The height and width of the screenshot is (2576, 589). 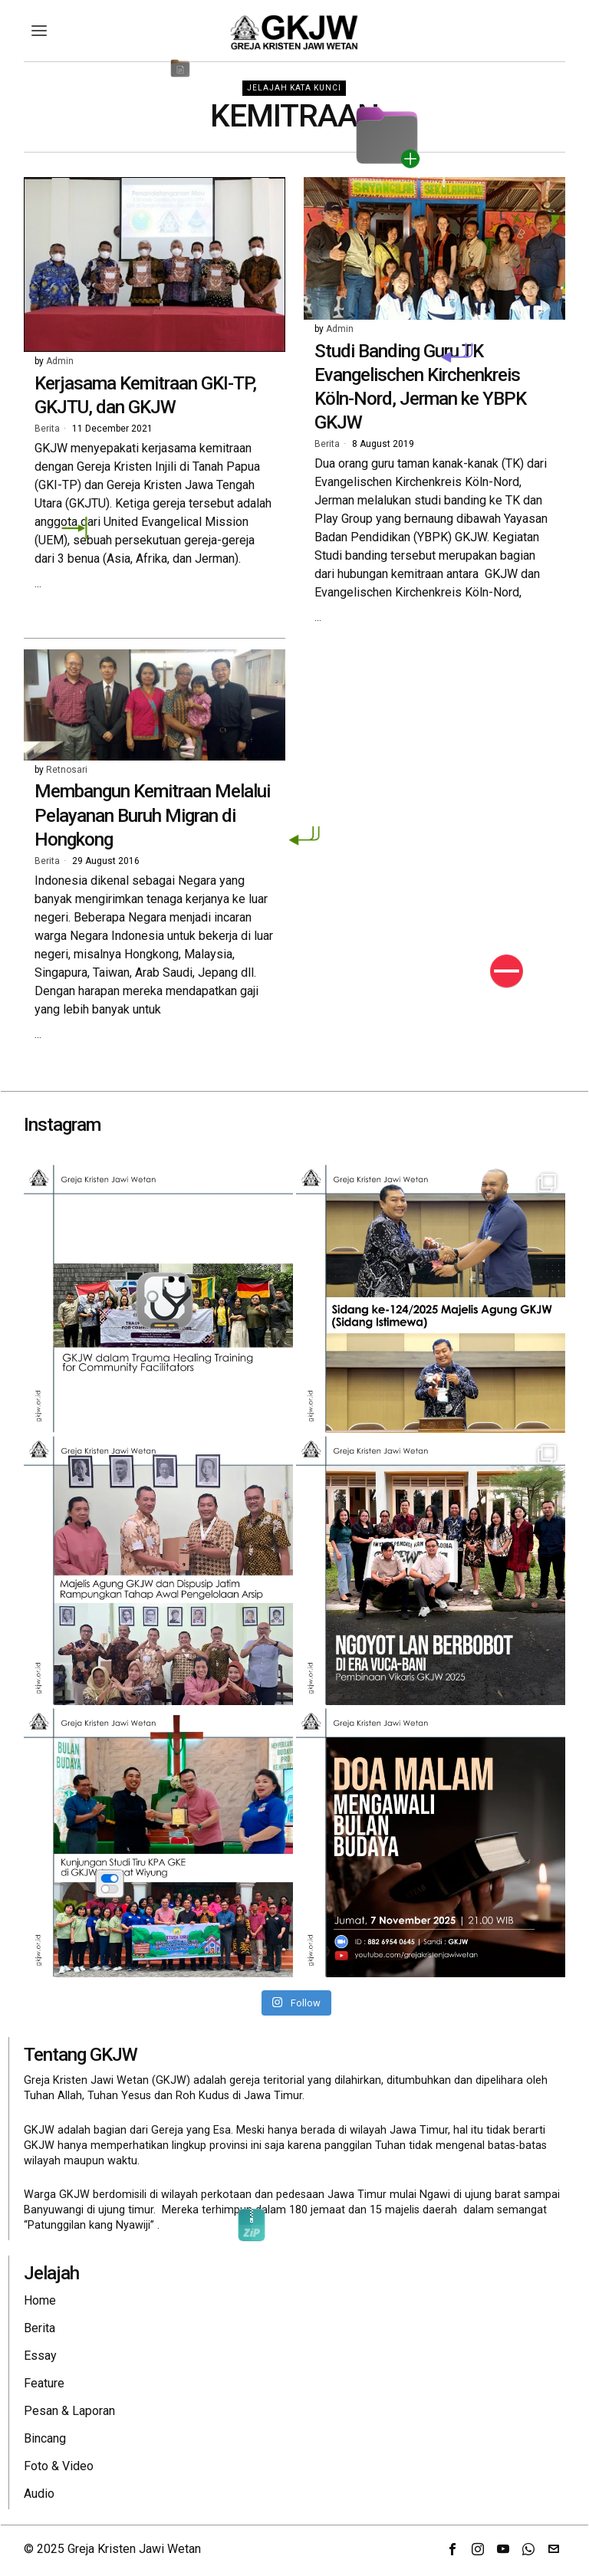 I want to click on open your documents folder, so click(x=180, y=68).